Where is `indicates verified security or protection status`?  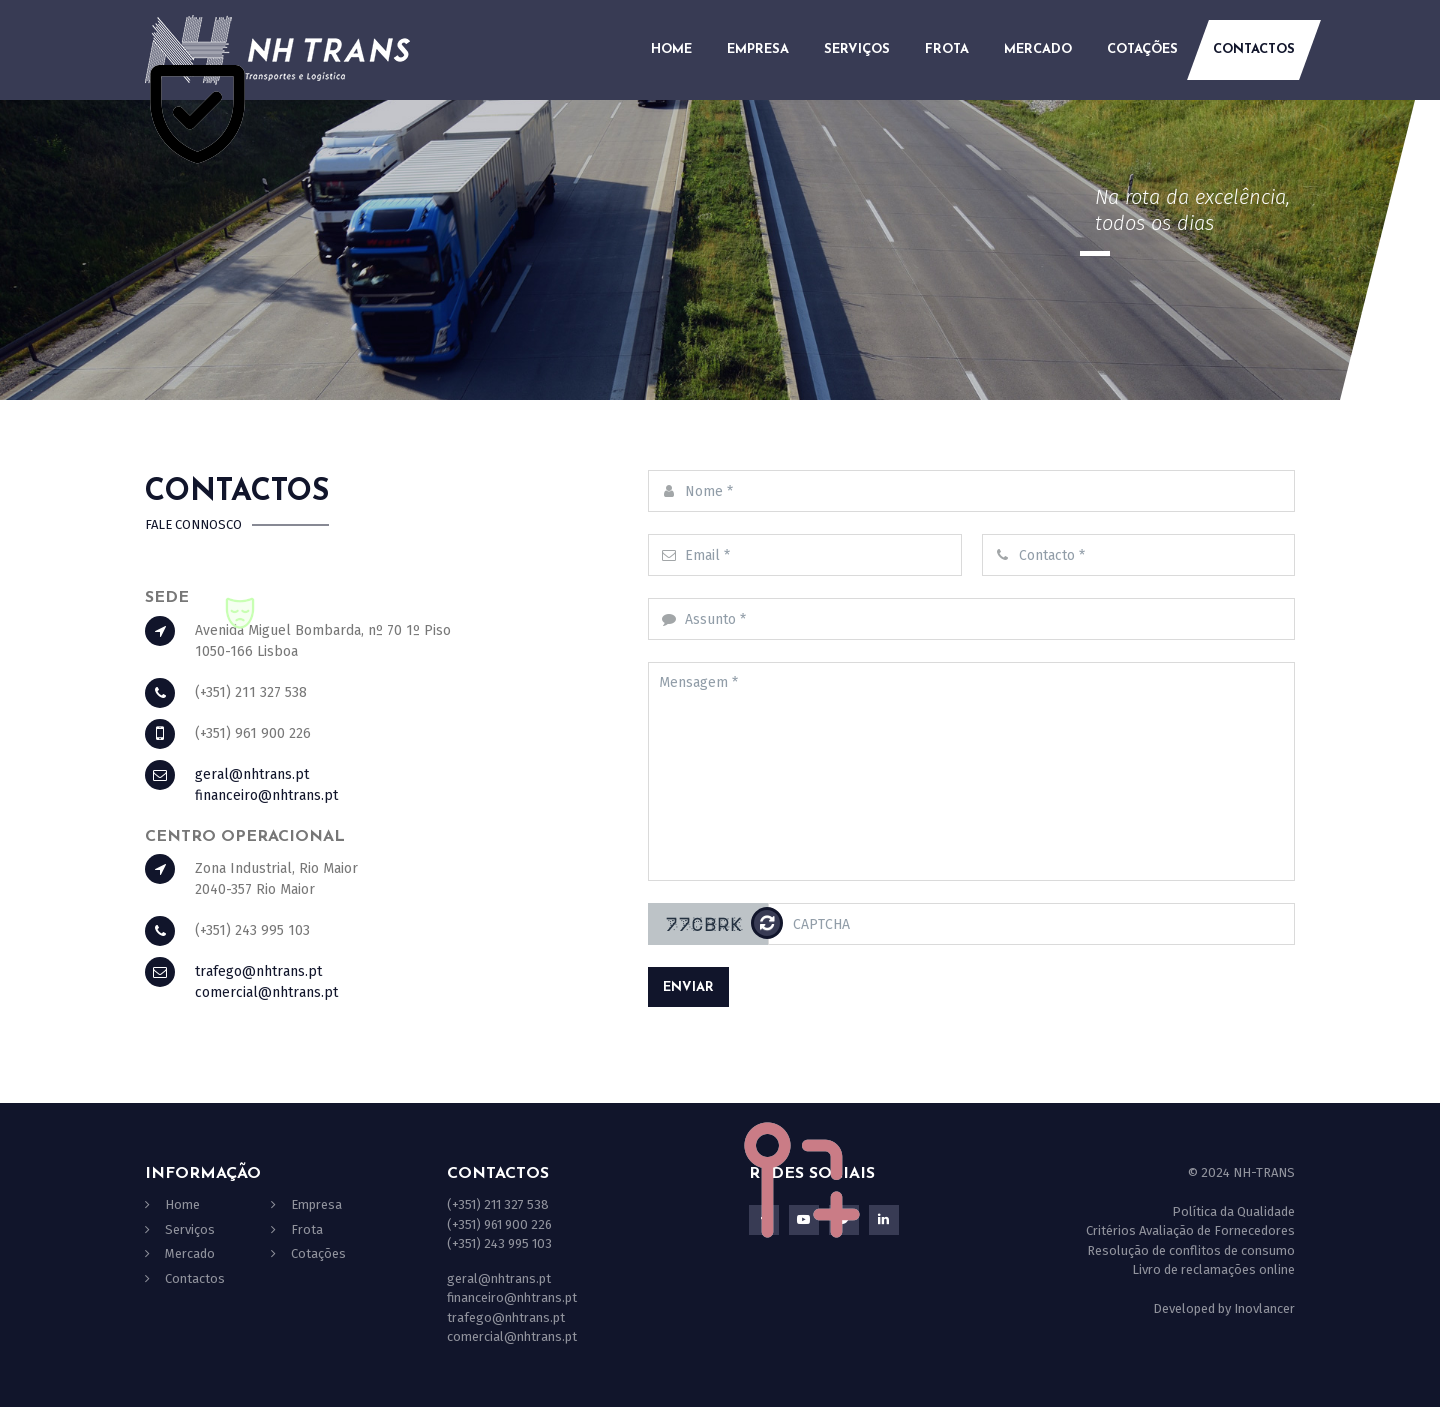 indicates verified security or protection status is located at coordinates (197, 108).